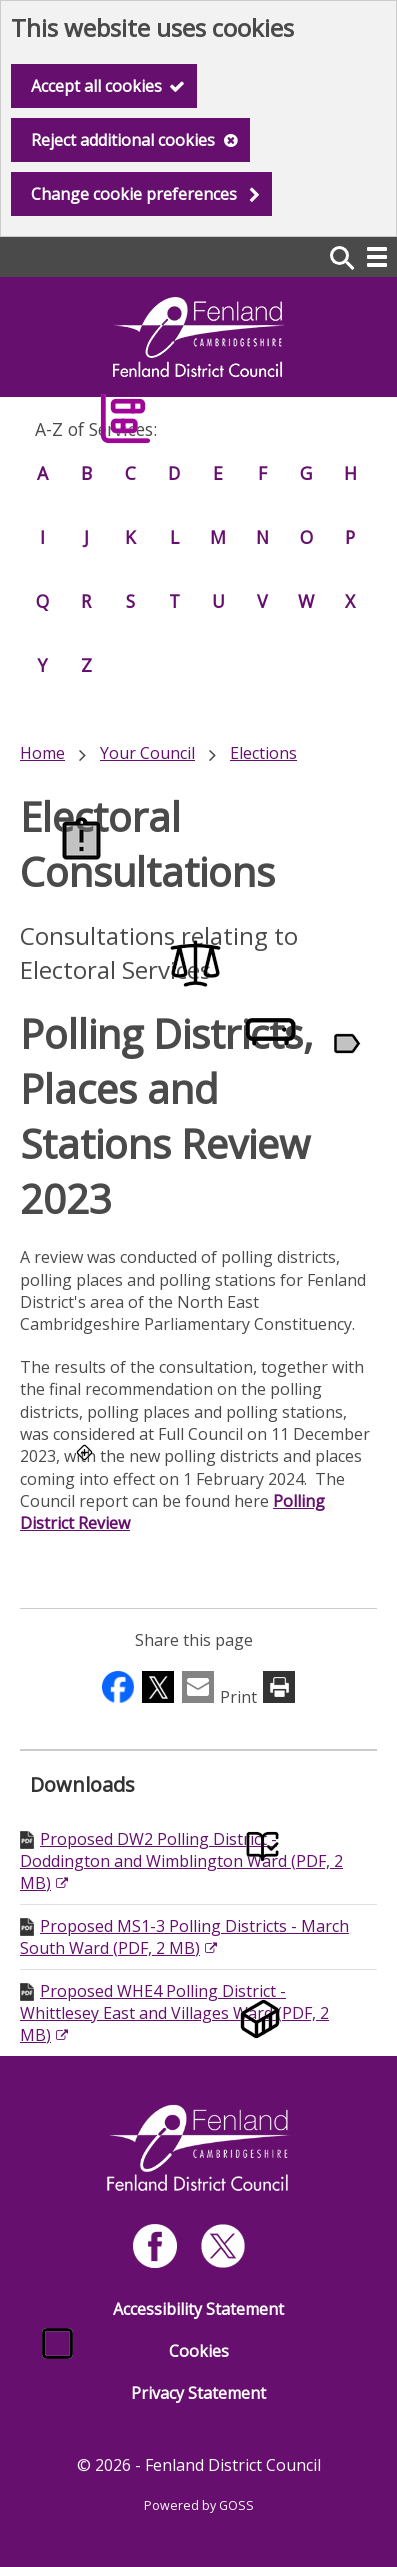 The image size is (397, 2567). I want to click on access radio or audio receiver settings, so click(270, 1029).